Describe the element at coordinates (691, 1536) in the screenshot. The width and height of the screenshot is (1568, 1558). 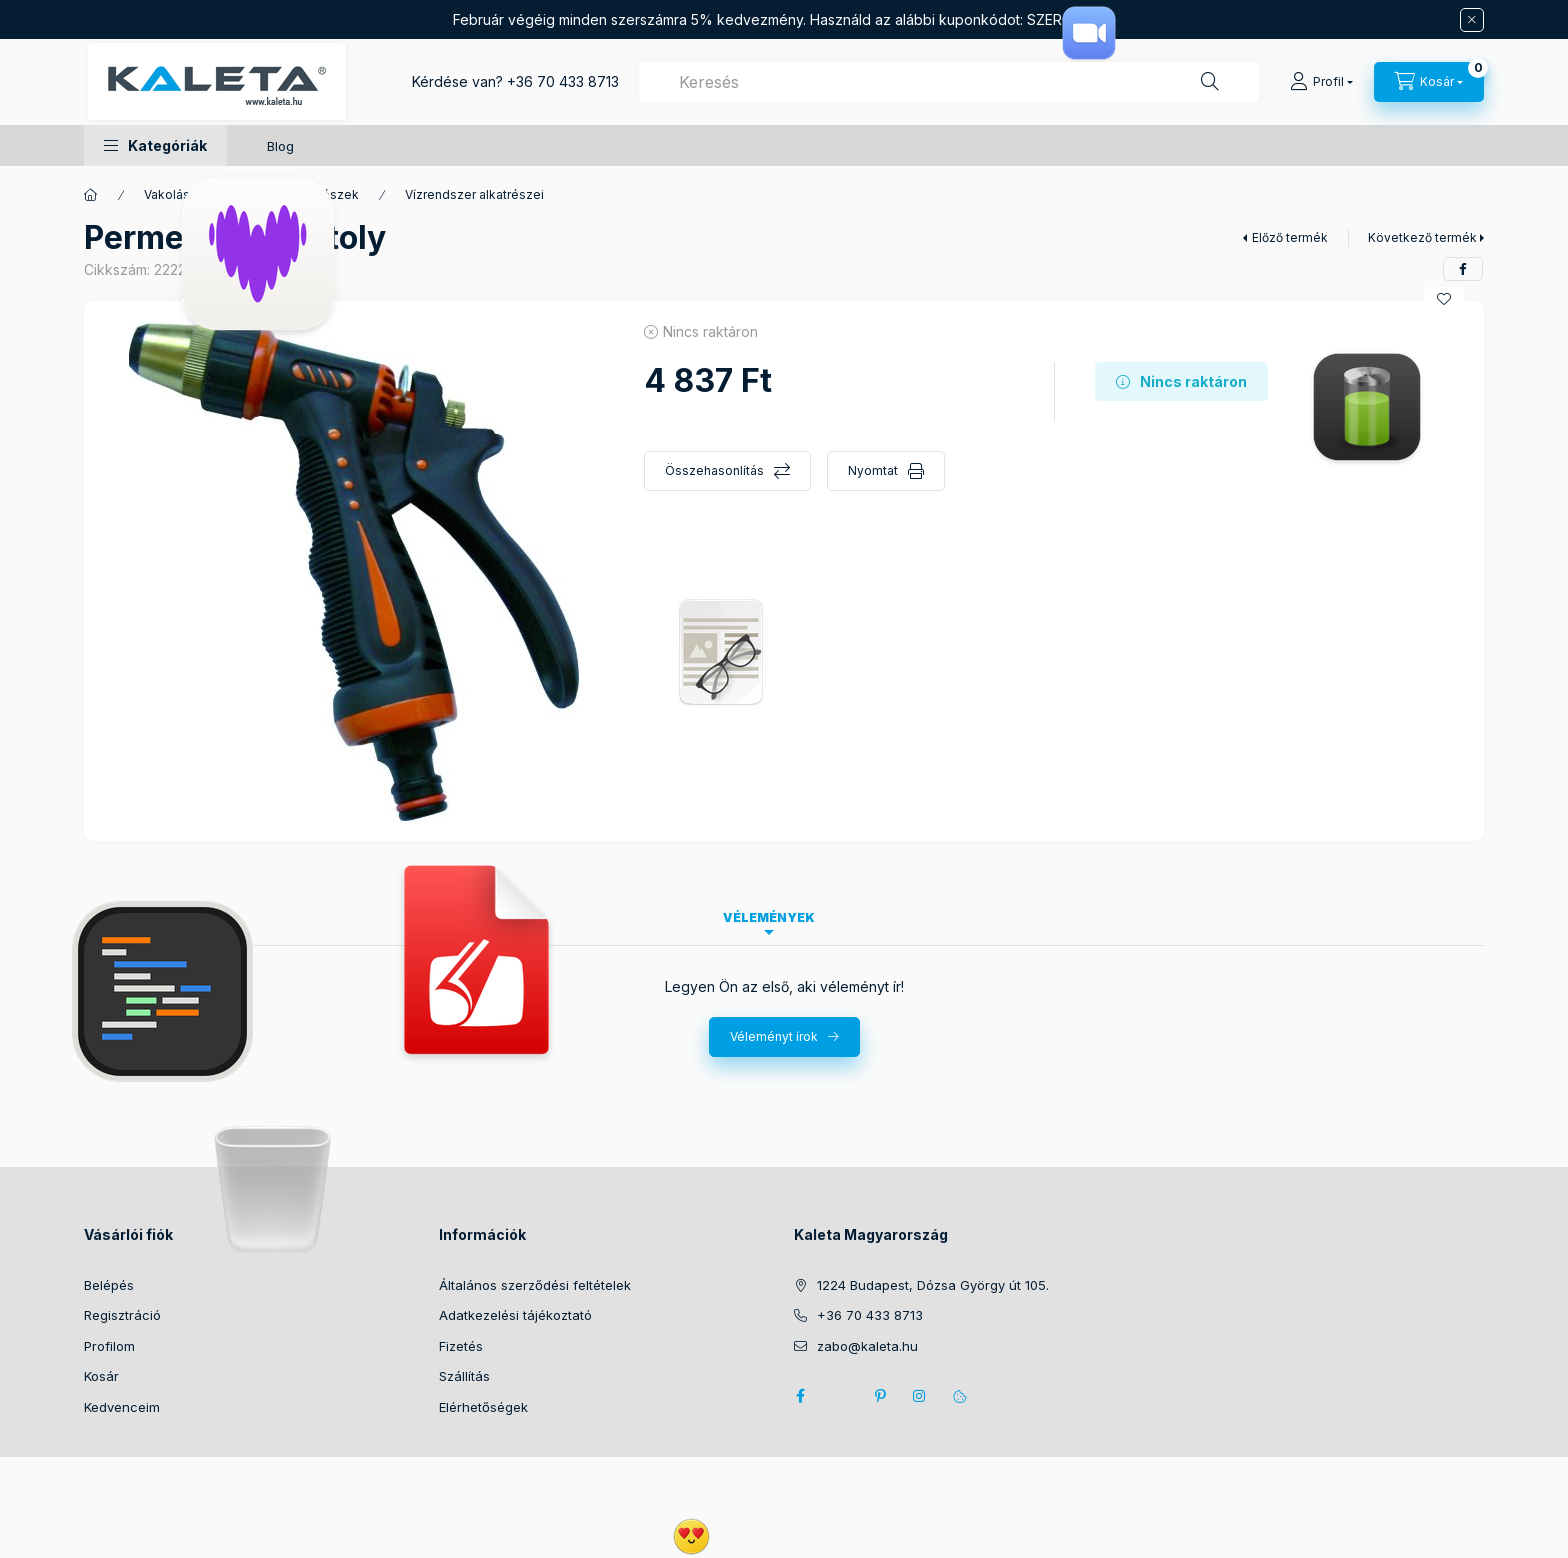
I see `open the Socialize app` at that location.